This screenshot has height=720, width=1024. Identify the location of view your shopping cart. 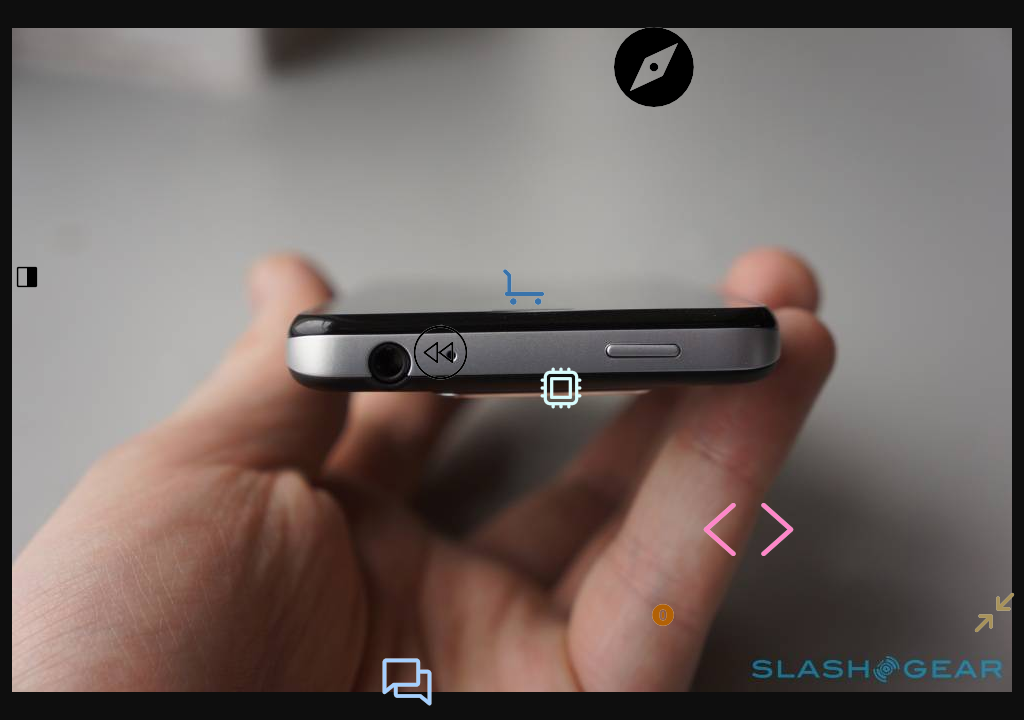
(523, 285).